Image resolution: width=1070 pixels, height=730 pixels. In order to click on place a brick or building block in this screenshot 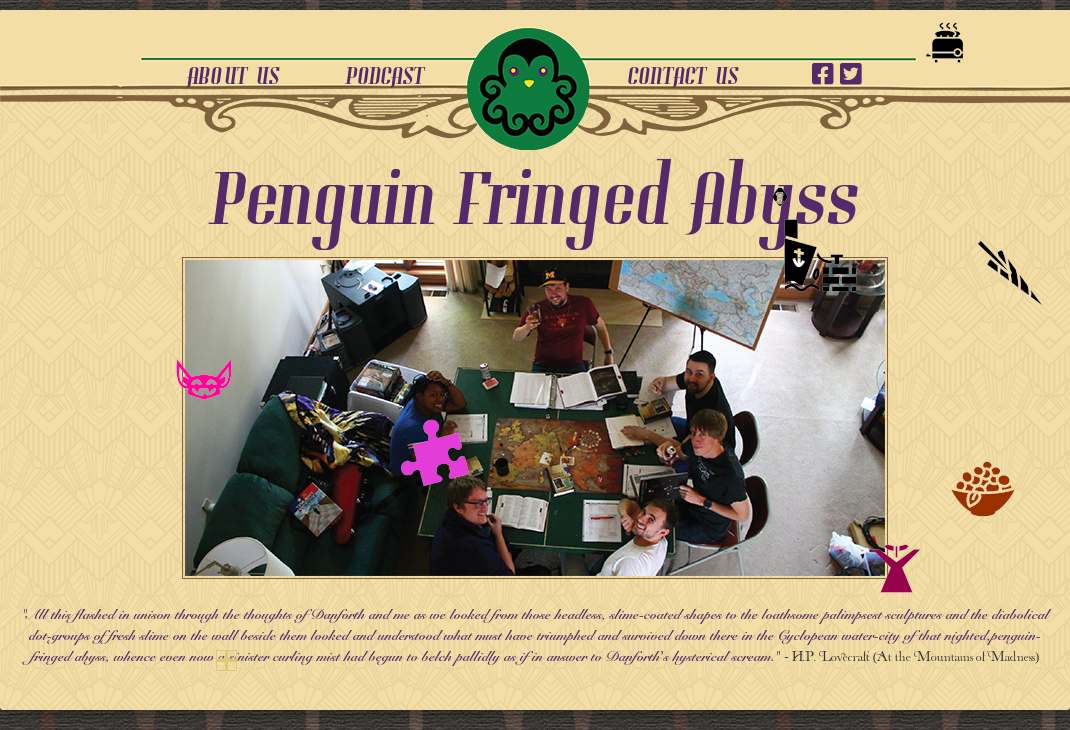, I will do `click(226, 660)`.